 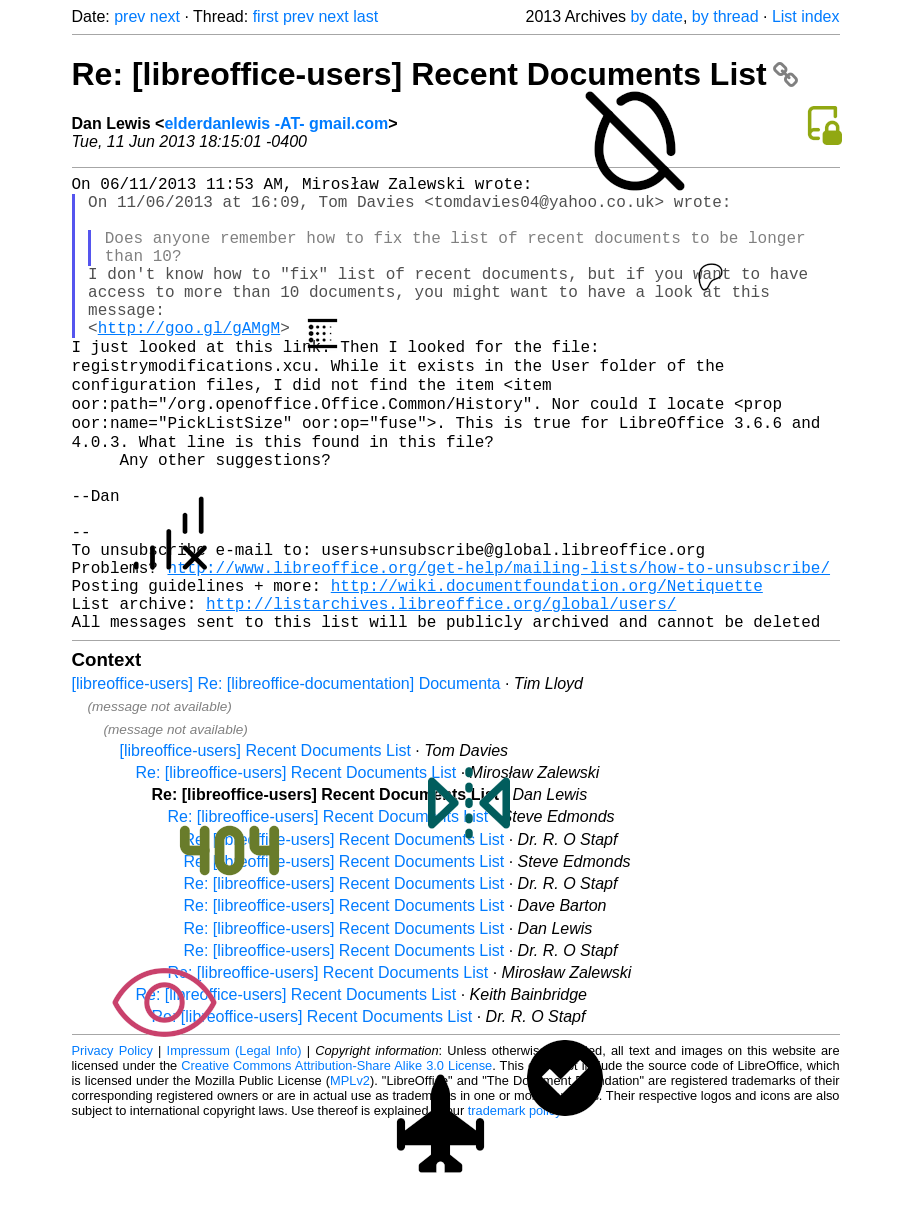 I want to click on indicates successful completion or confirmation, so click(x=565, y=1078).